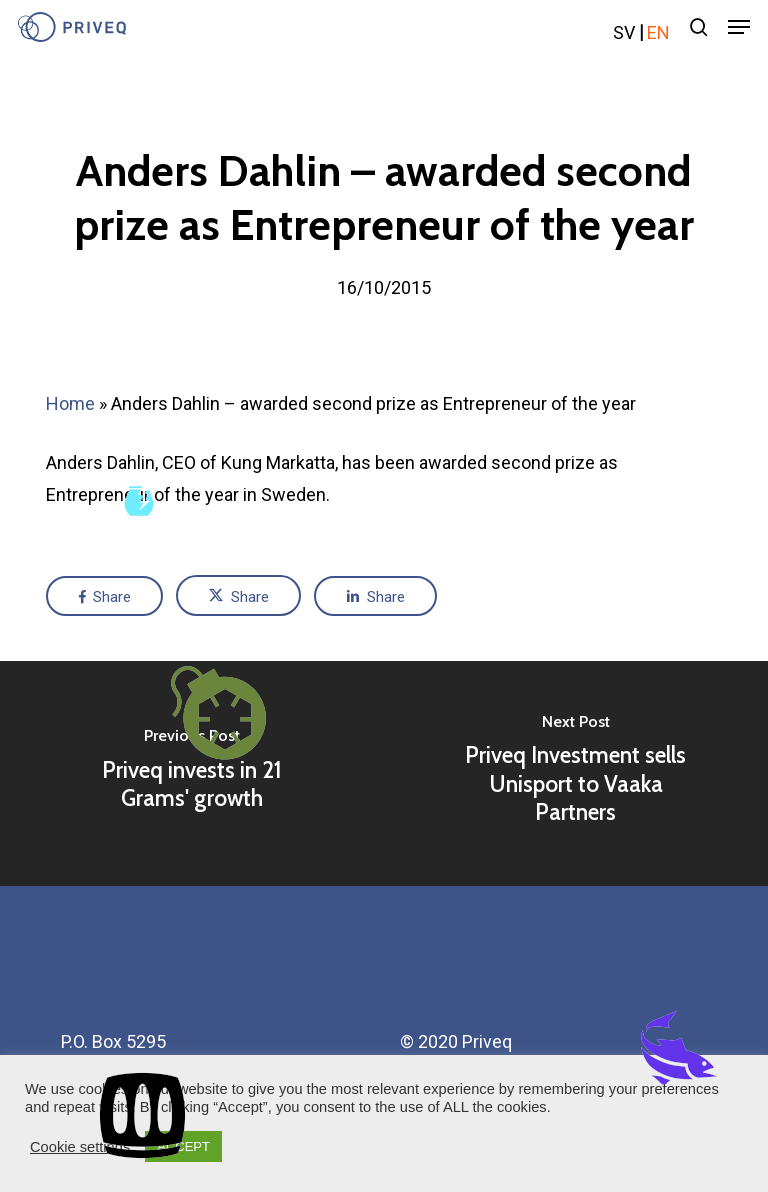 The height and width of the screenshot is (1192, 768). I want to click on barrel or cask item in a game inventory, so click(142, 1115).